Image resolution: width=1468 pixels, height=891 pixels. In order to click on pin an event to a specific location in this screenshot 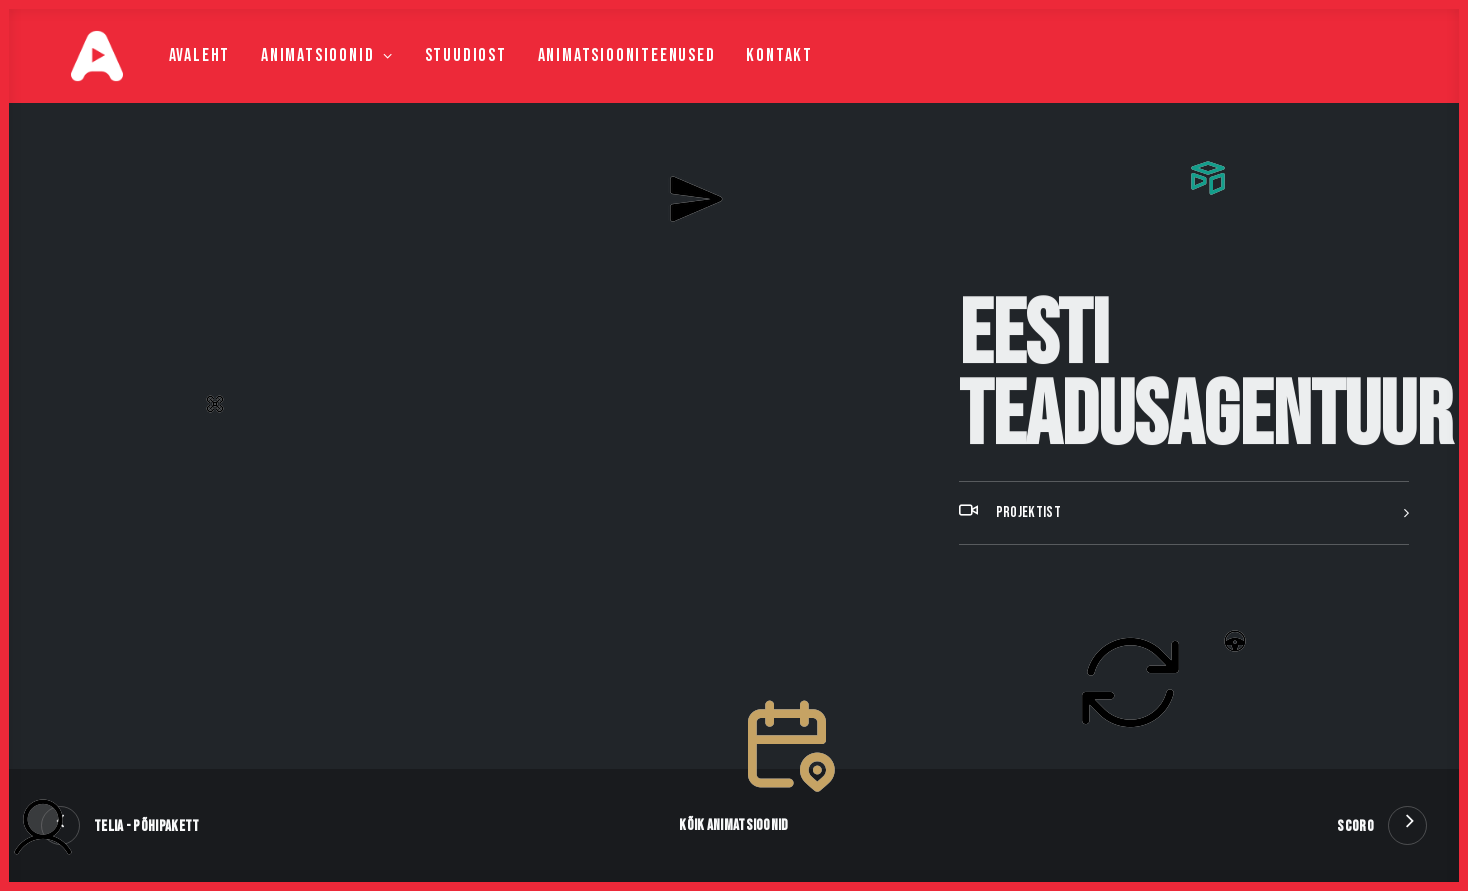, I will do `click(787, 744)`.